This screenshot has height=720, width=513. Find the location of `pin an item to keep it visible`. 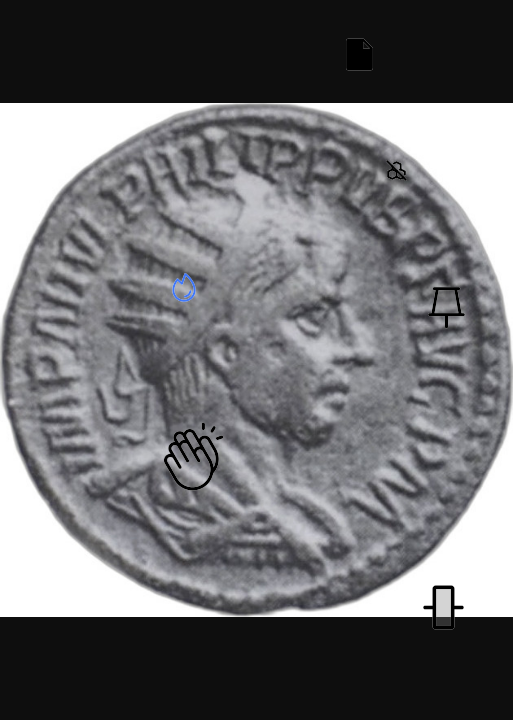

pin an item to keep it visible is located at coordinates (446, 305).